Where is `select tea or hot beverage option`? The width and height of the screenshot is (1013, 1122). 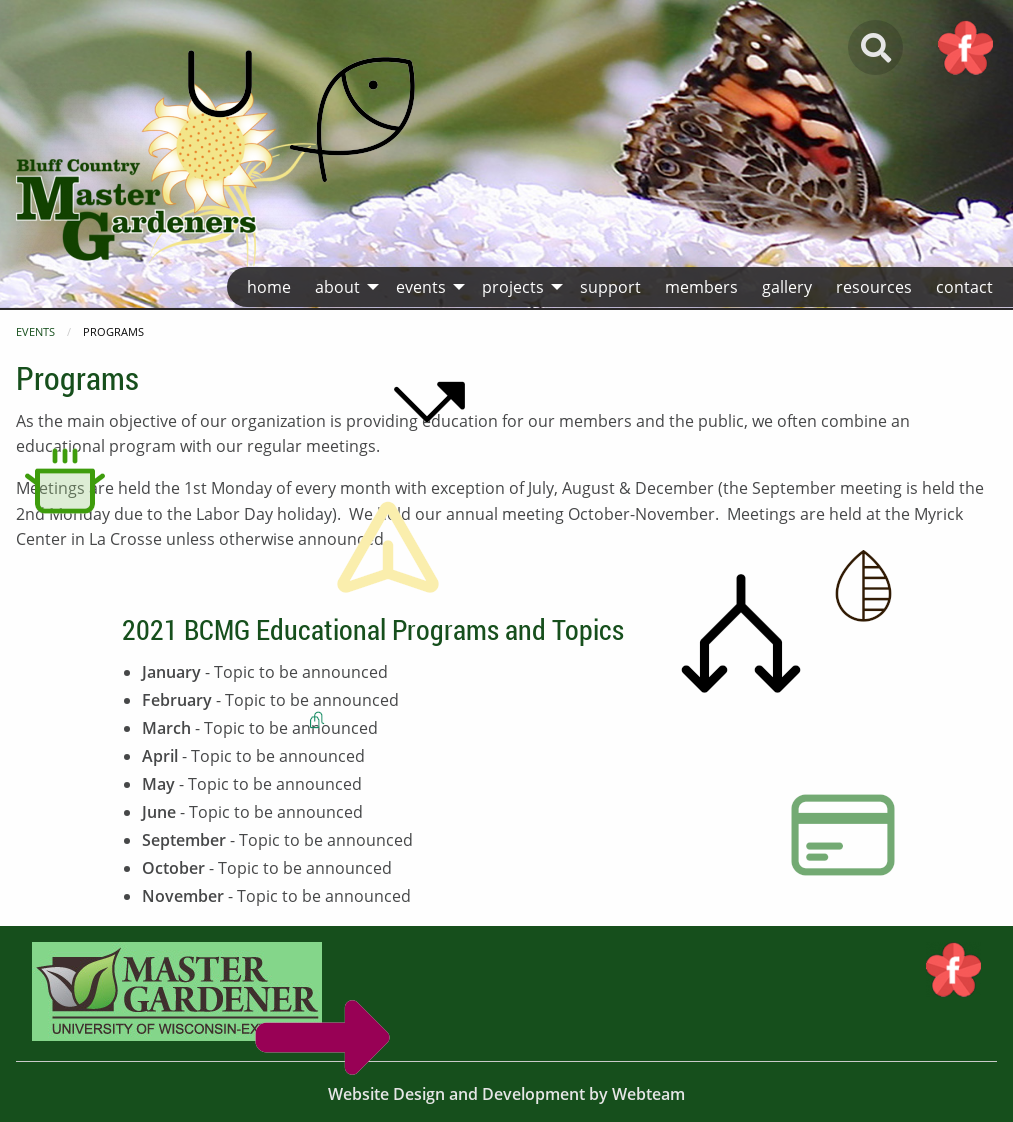 select tea or hot beverage option is located at coordinates (316, 720).